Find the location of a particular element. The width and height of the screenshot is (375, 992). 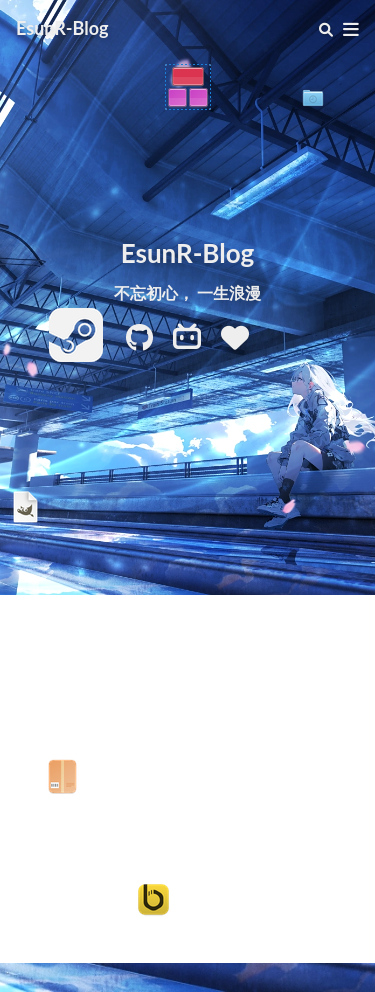

open beekeeper studio database manager is located at coordinates (153, 899).